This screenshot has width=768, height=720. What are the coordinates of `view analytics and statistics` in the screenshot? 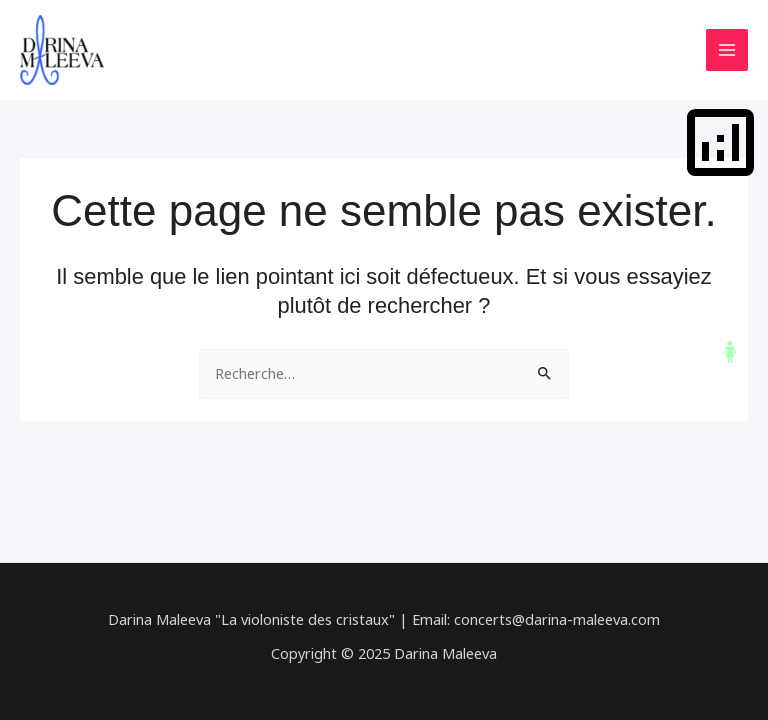 It's located at (720, 142).